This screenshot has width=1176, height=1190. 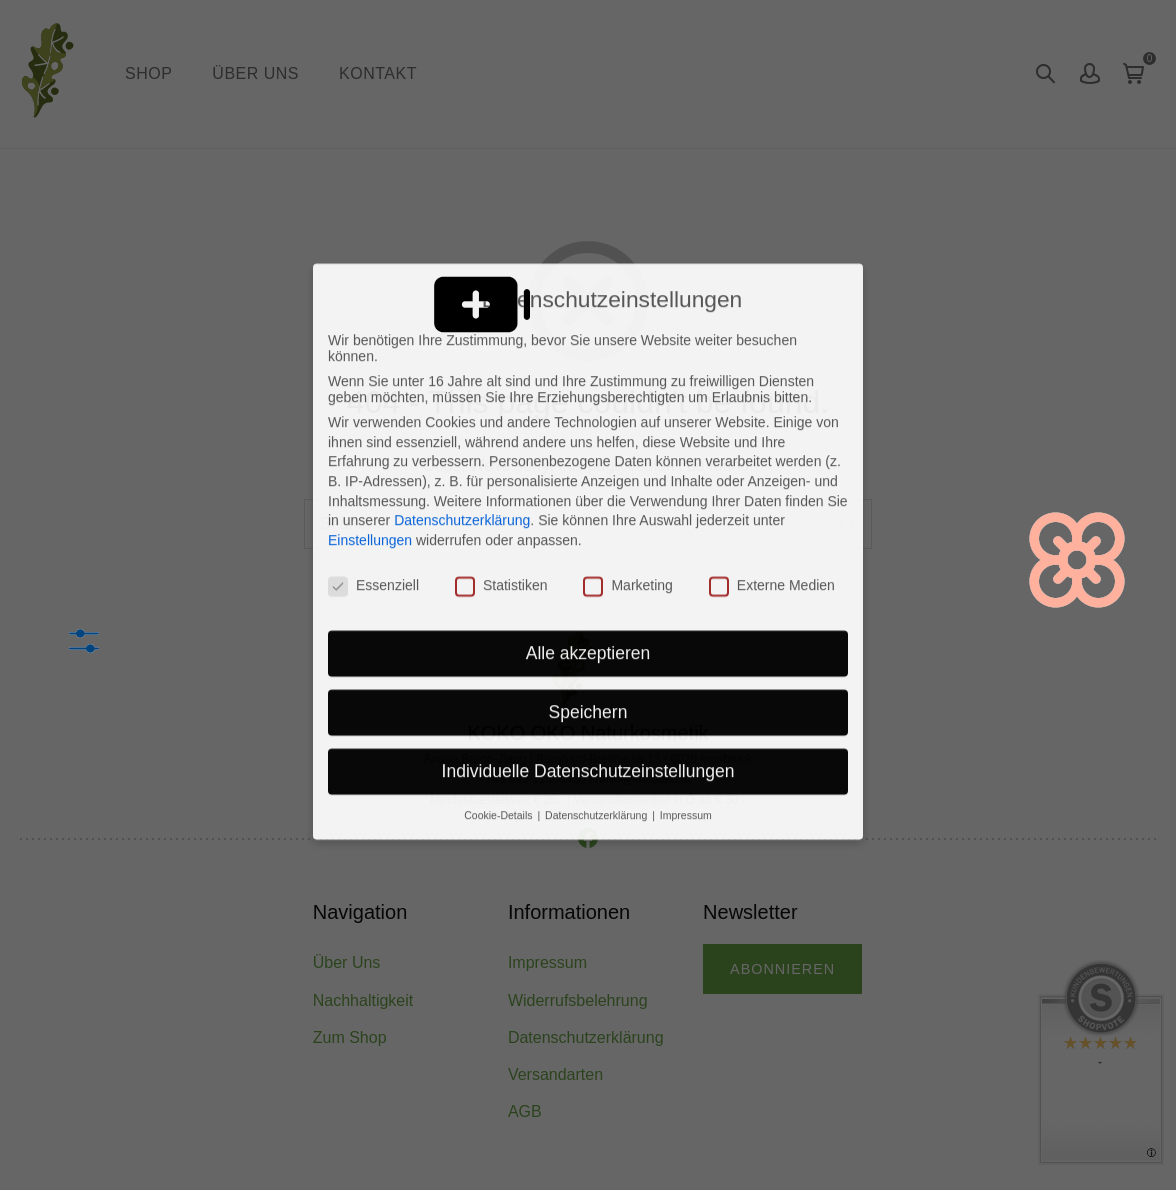 What do you see at coordinates (84, 641) in the screenshot?
I see `adjust settings or preferences` at bounding box center [84, 641].